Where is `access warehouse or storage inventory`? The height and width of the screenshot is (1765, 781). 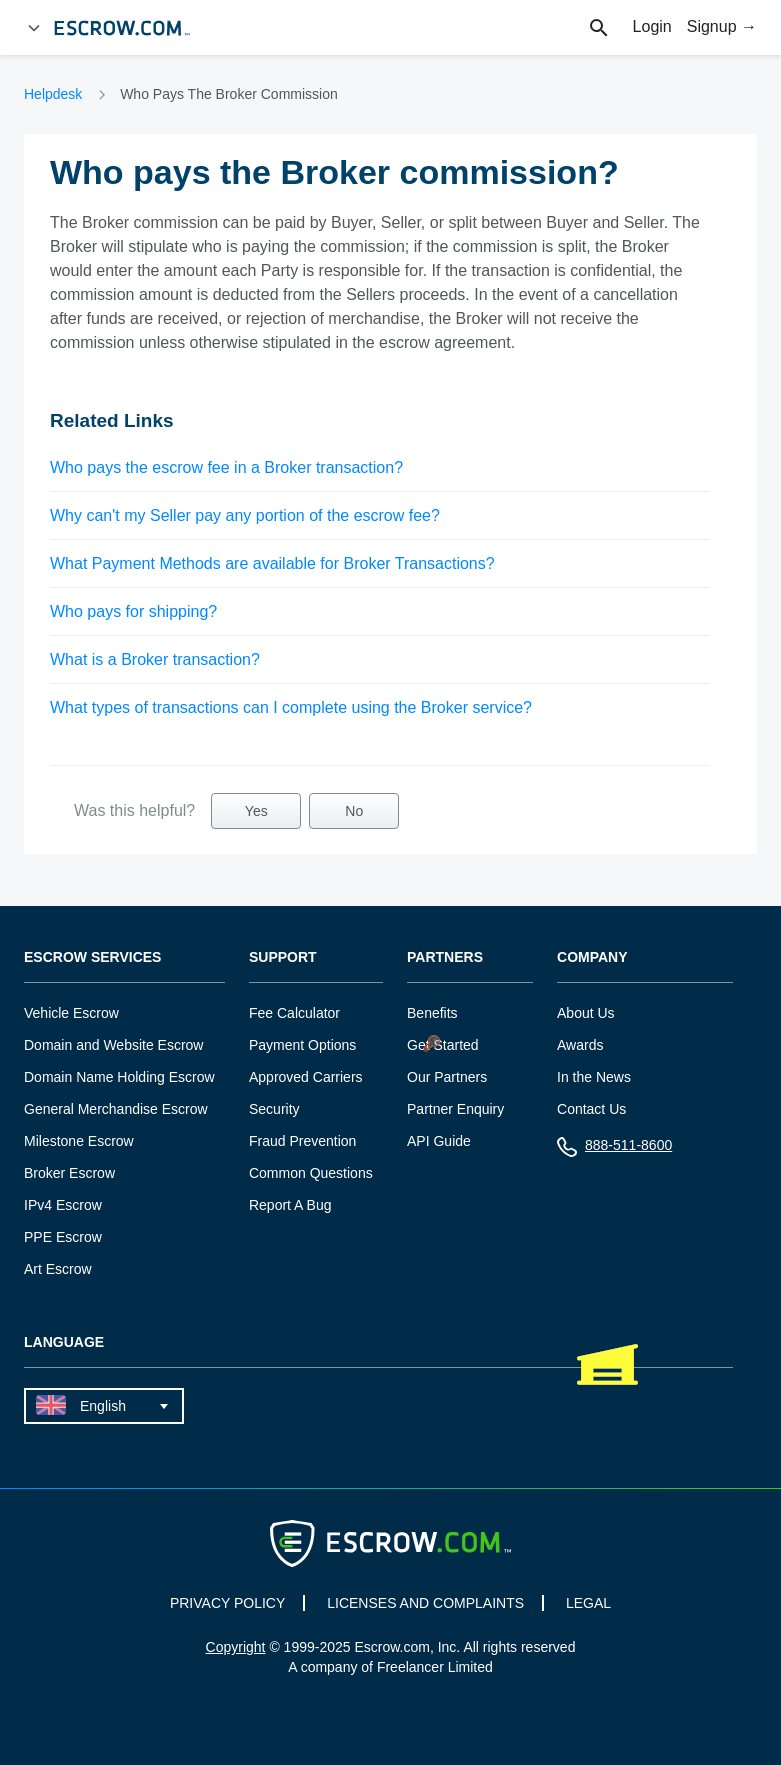
access warehouse or storage inventory is located at coordinates (607, 1366).